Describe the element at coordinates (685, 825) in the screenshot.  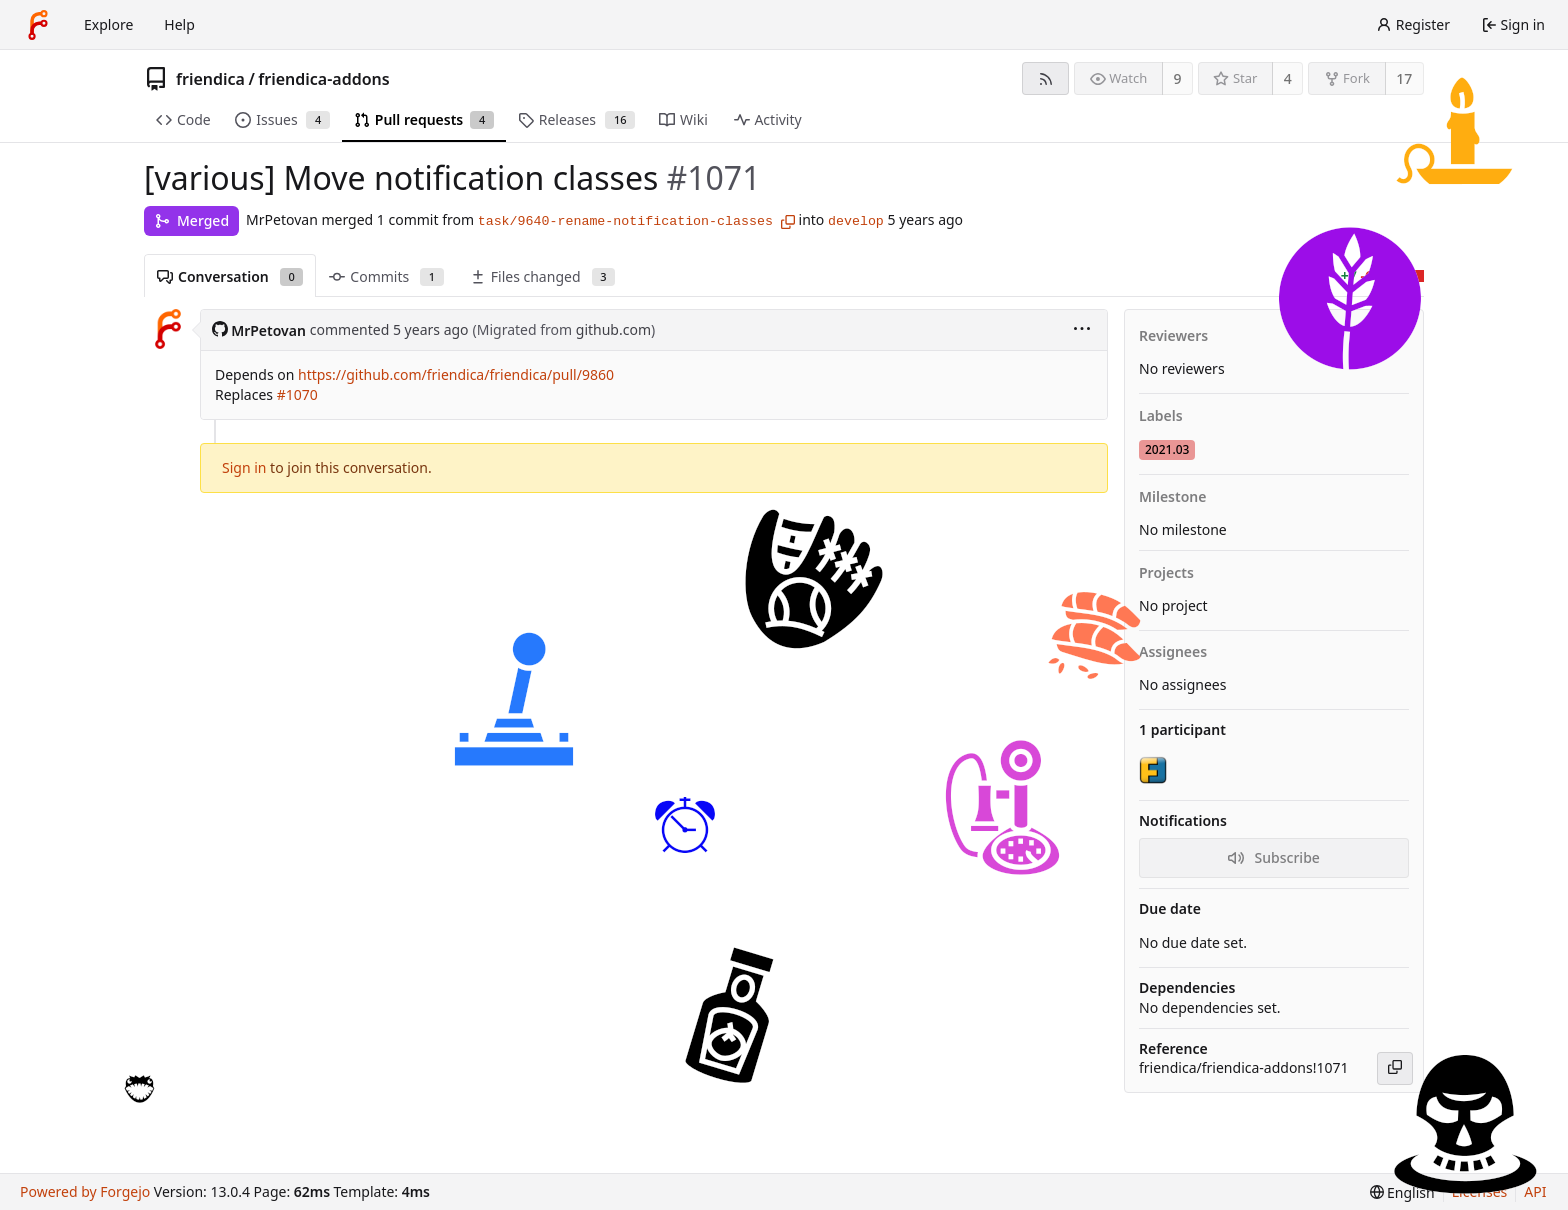
I see `set or view alarms` at that location.